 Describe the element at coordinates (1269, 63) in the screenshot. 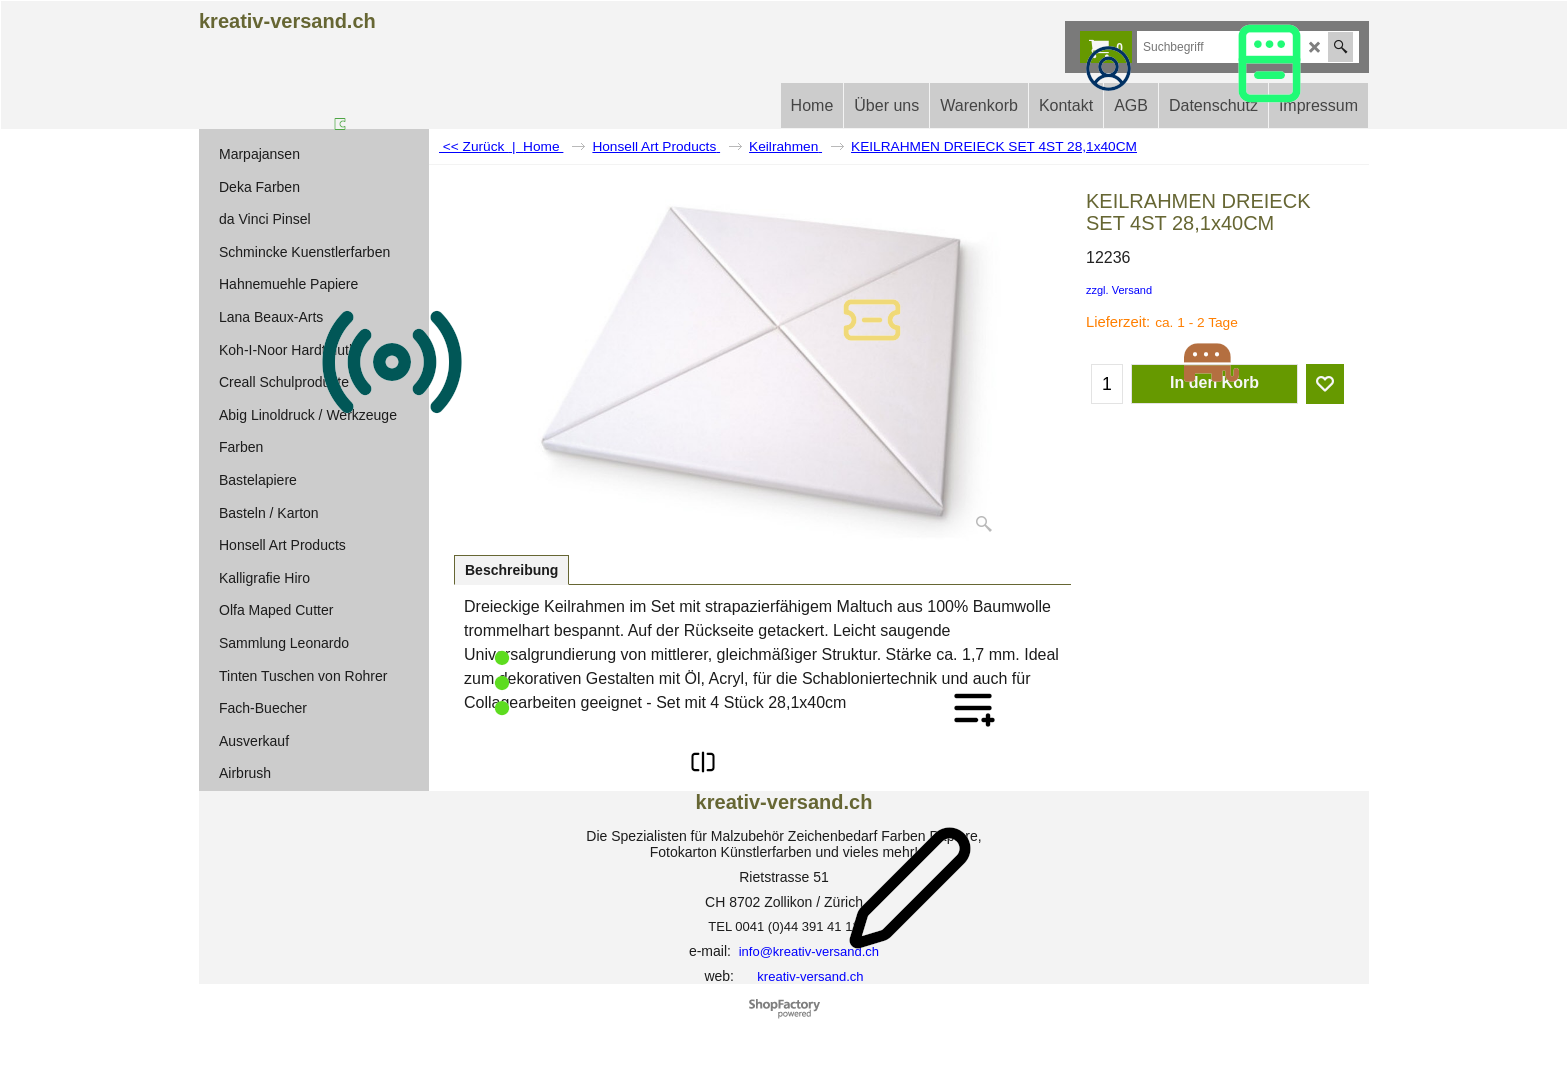

I see `access cooking or kitchen appliances` at that location.